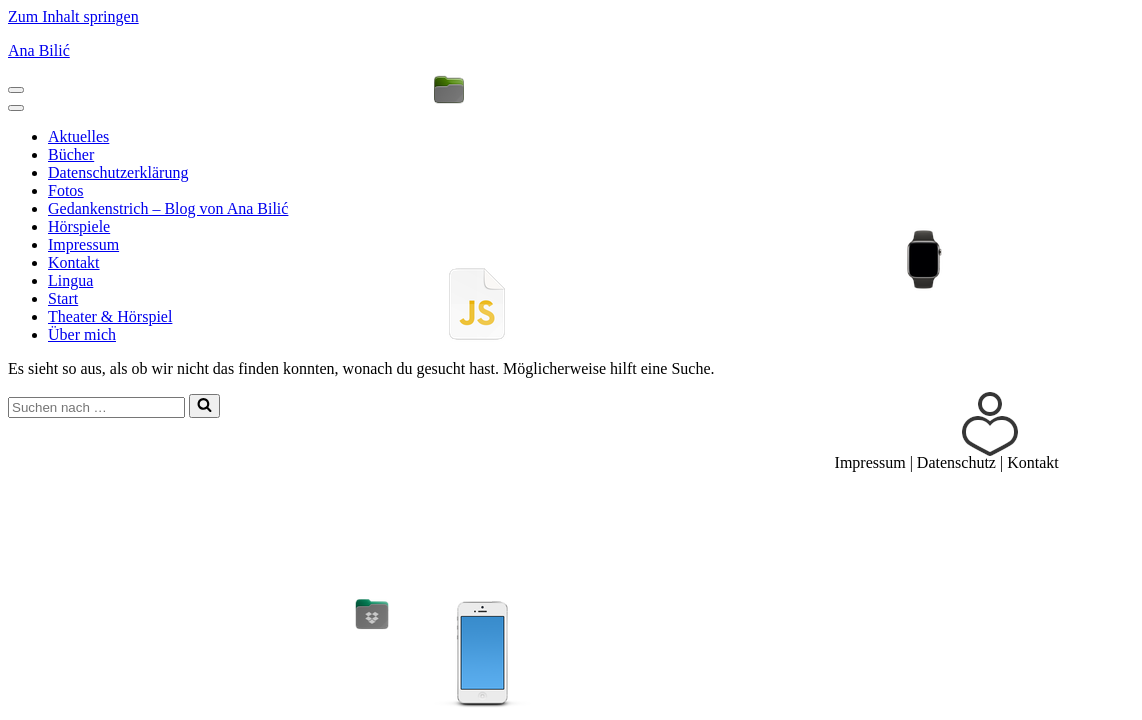 The height and width of the screenshot is (720, 1142). What do you see at coordinates (477, 304) in the screenshot?
I see `a javascript source code file` at bounding box center [477, 304].